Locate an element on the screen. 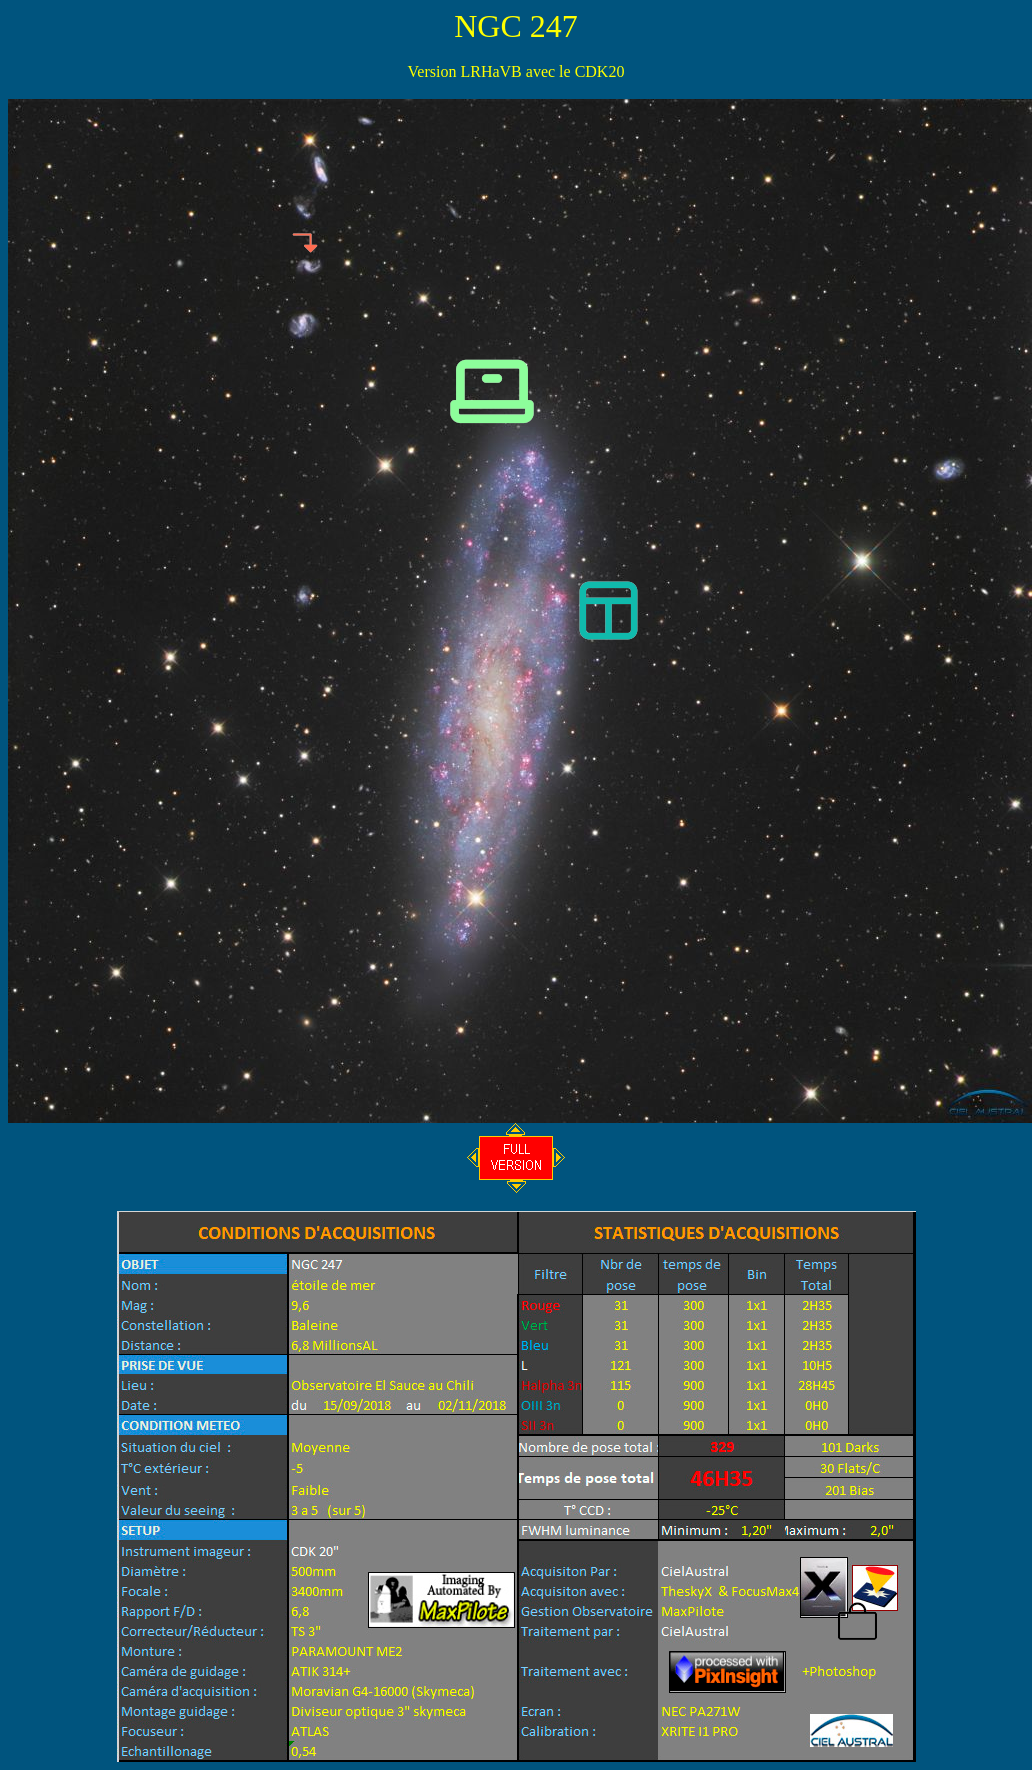 The height and width of the screenshot is (1770, 1032). switch to desktop view is located at coordinates (492, 390).